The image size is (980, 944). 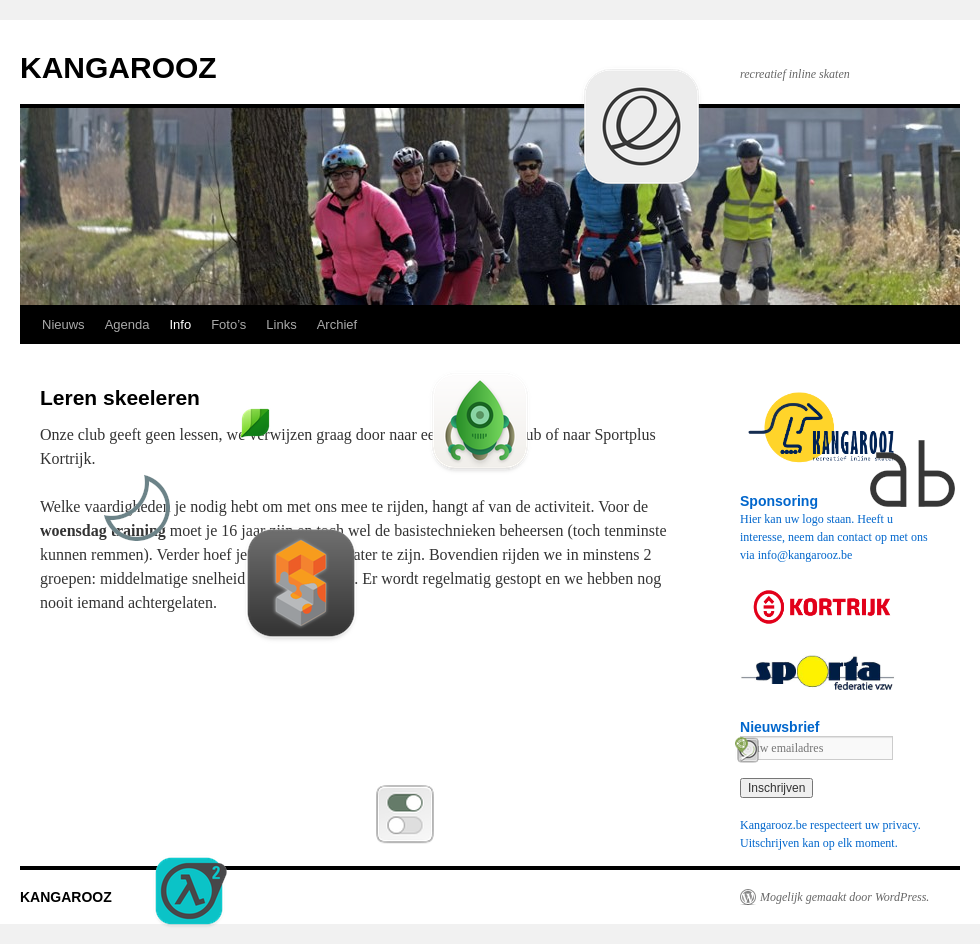 What do you see at coordinates (189, 891) in the screenshot?
I see `launch Half-Life 2: Lost Coast` at bounding box center [189, 891].